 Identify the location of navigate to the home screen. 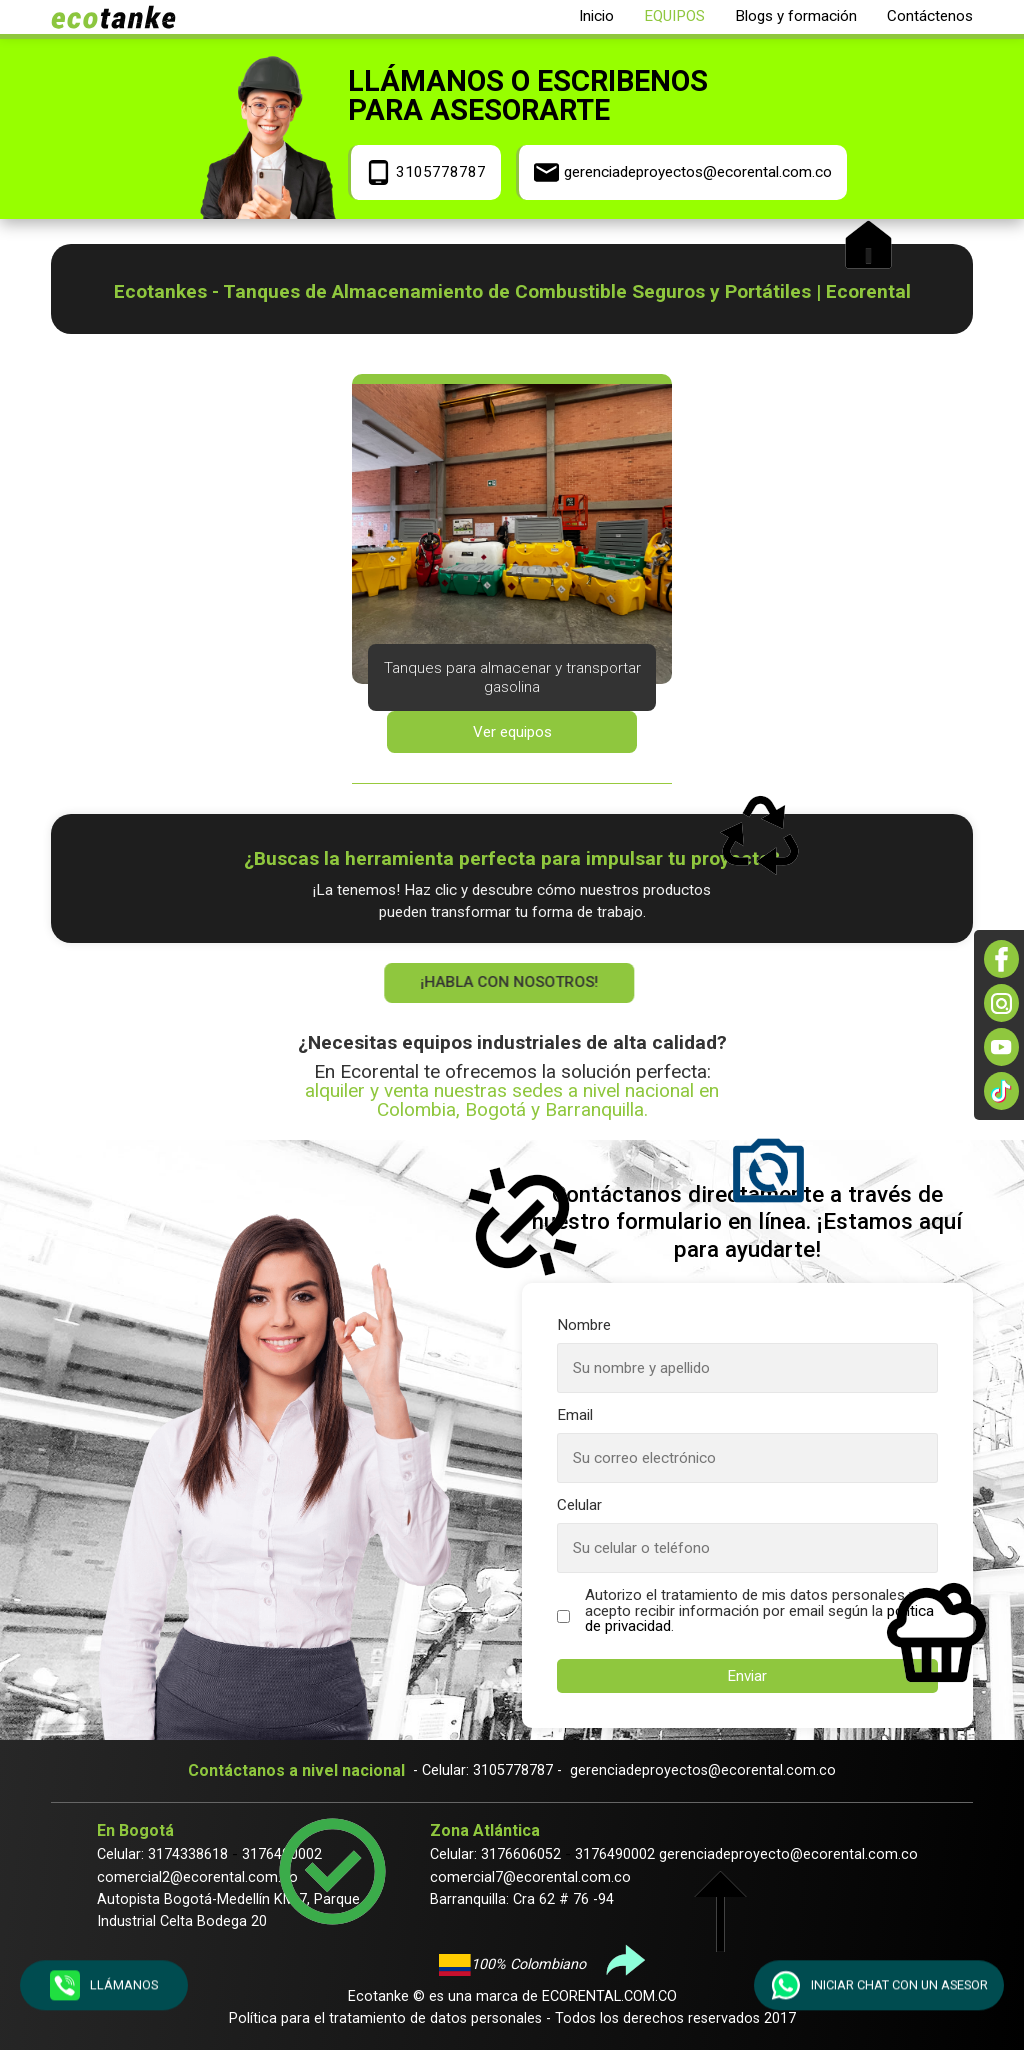
(868, 245).